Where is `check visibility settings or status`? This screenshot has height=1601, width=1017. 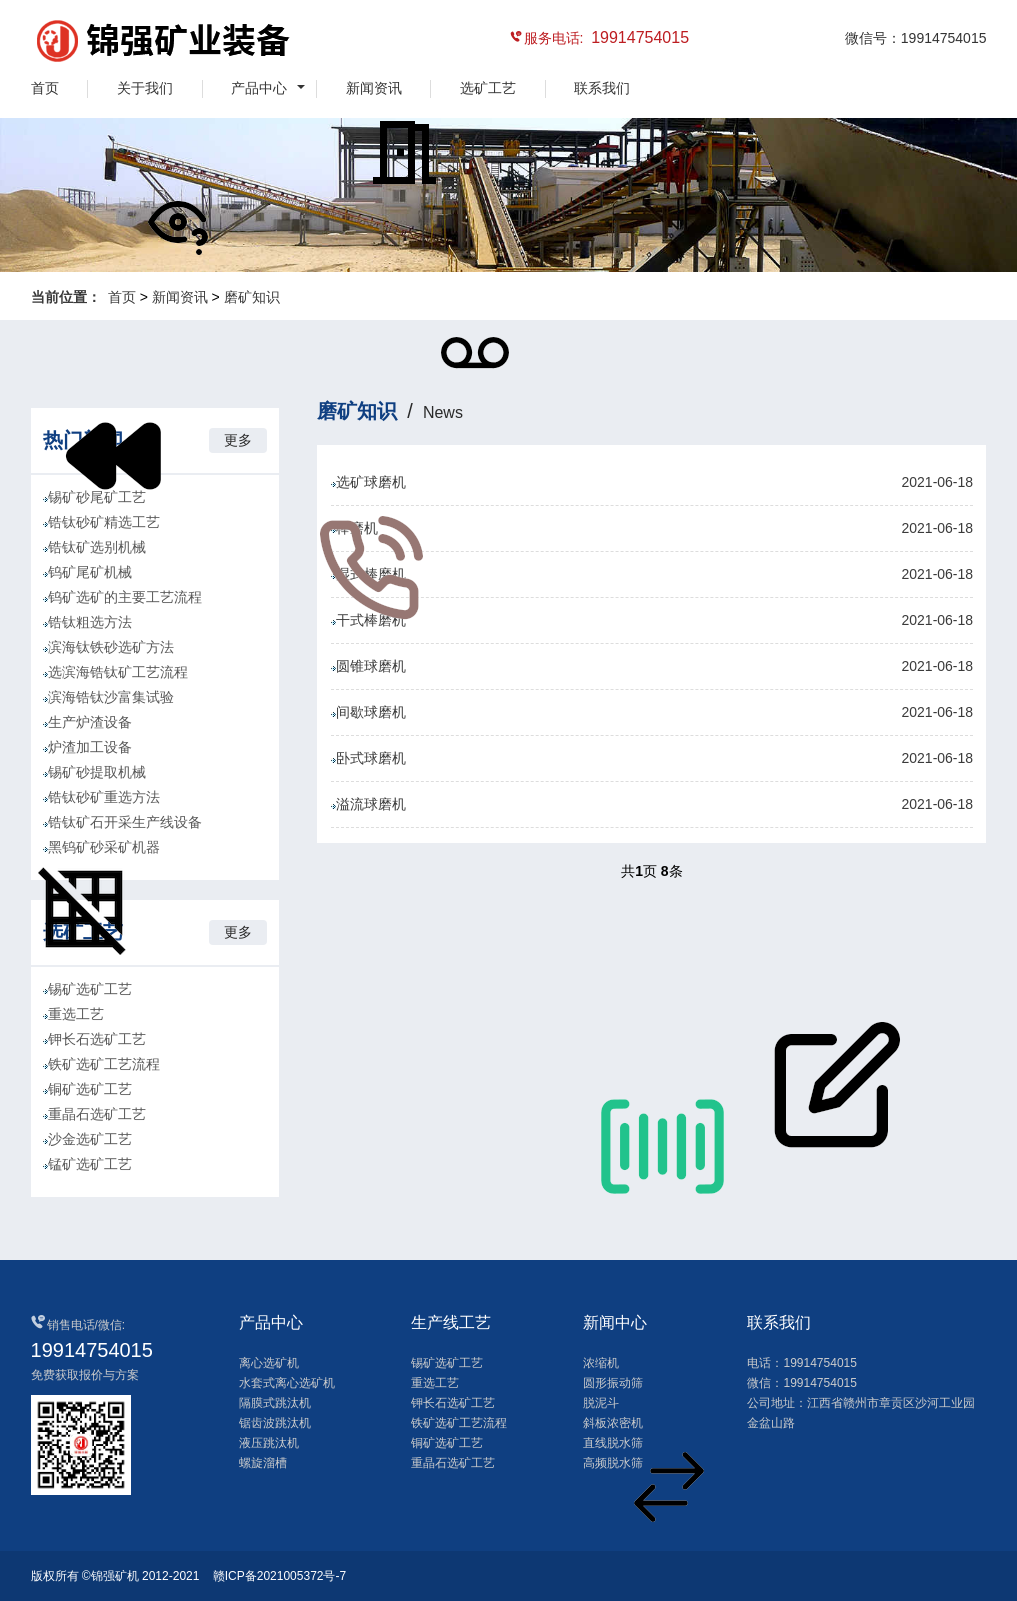 check visibility settings or status is located at coordinates (178, 222).